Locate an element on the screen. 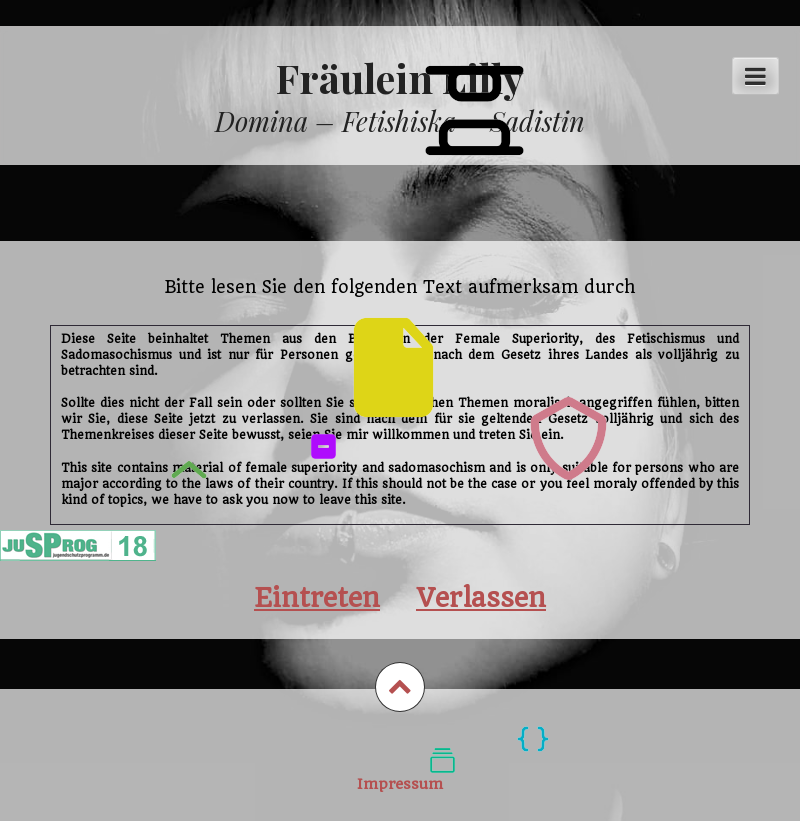 This screenshot has width=800, height=821. access security settings is located at coordinates (568, 438).